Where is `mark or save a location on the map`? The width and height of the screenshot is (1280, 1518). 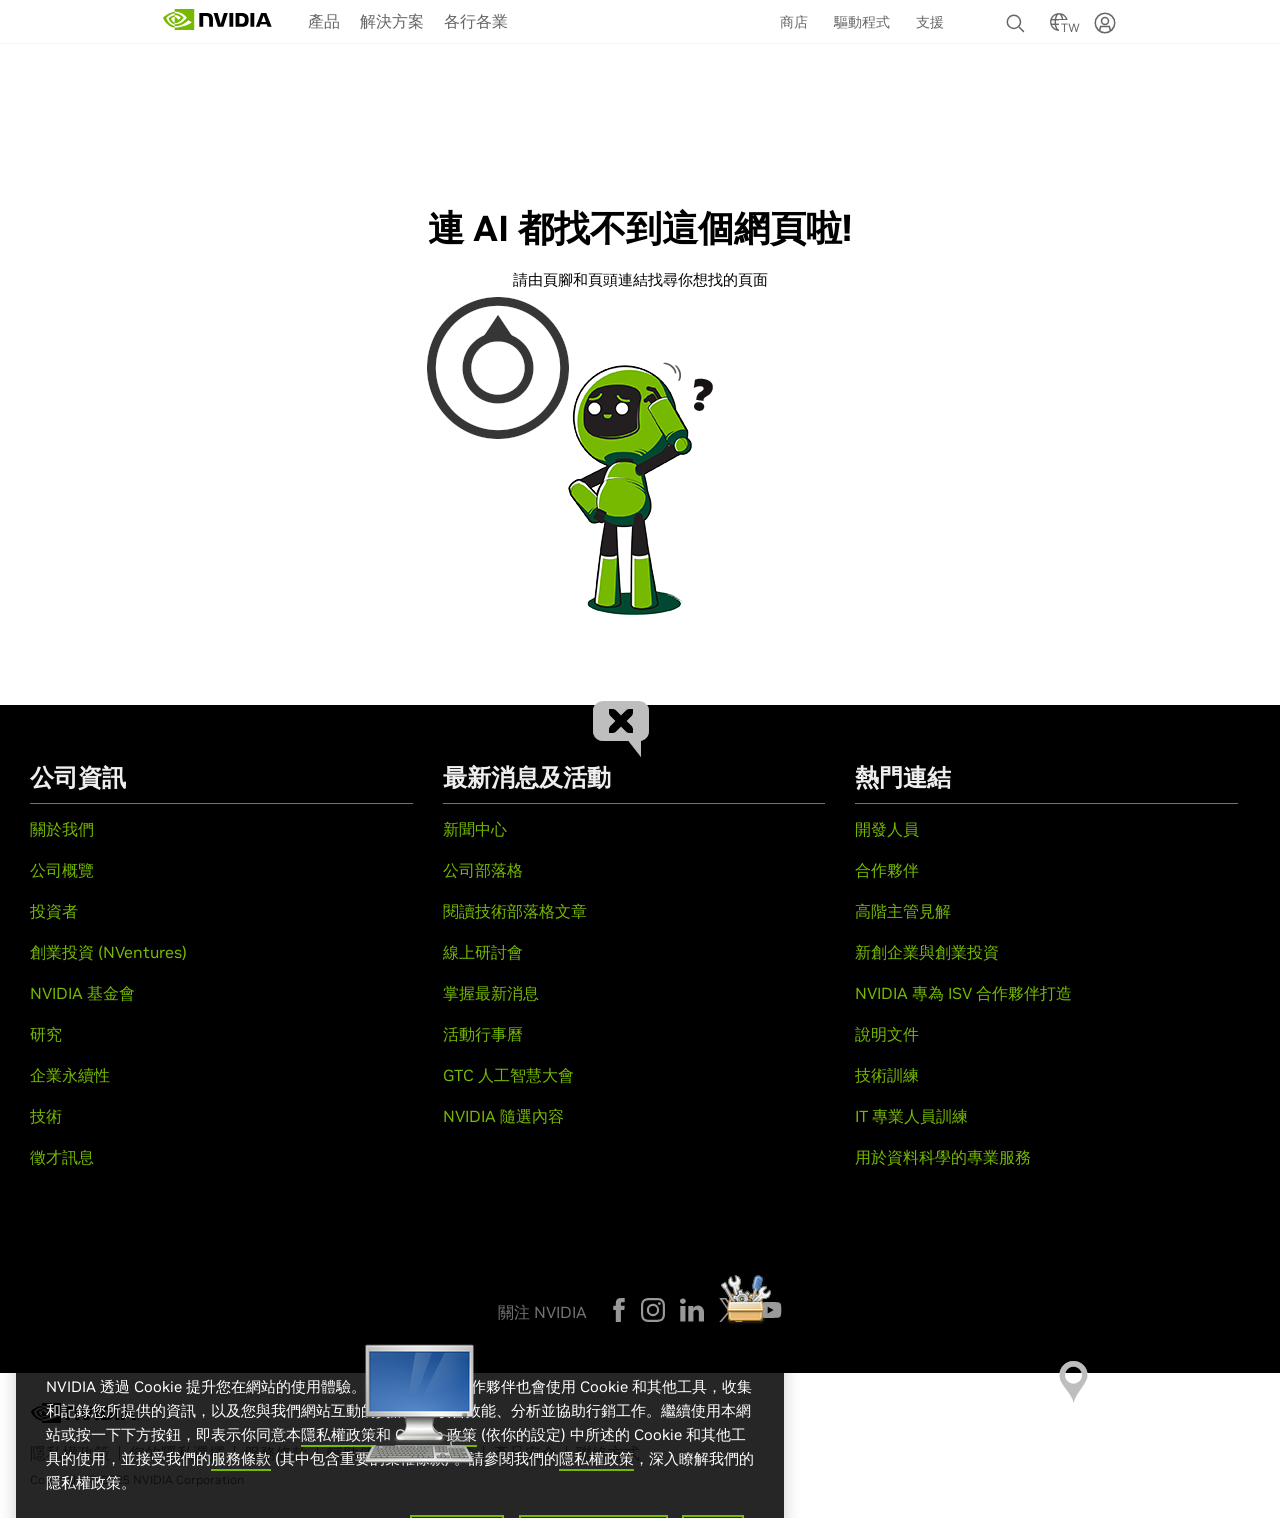
mark or save a location on the map is located at coordinates (1073, 1383).